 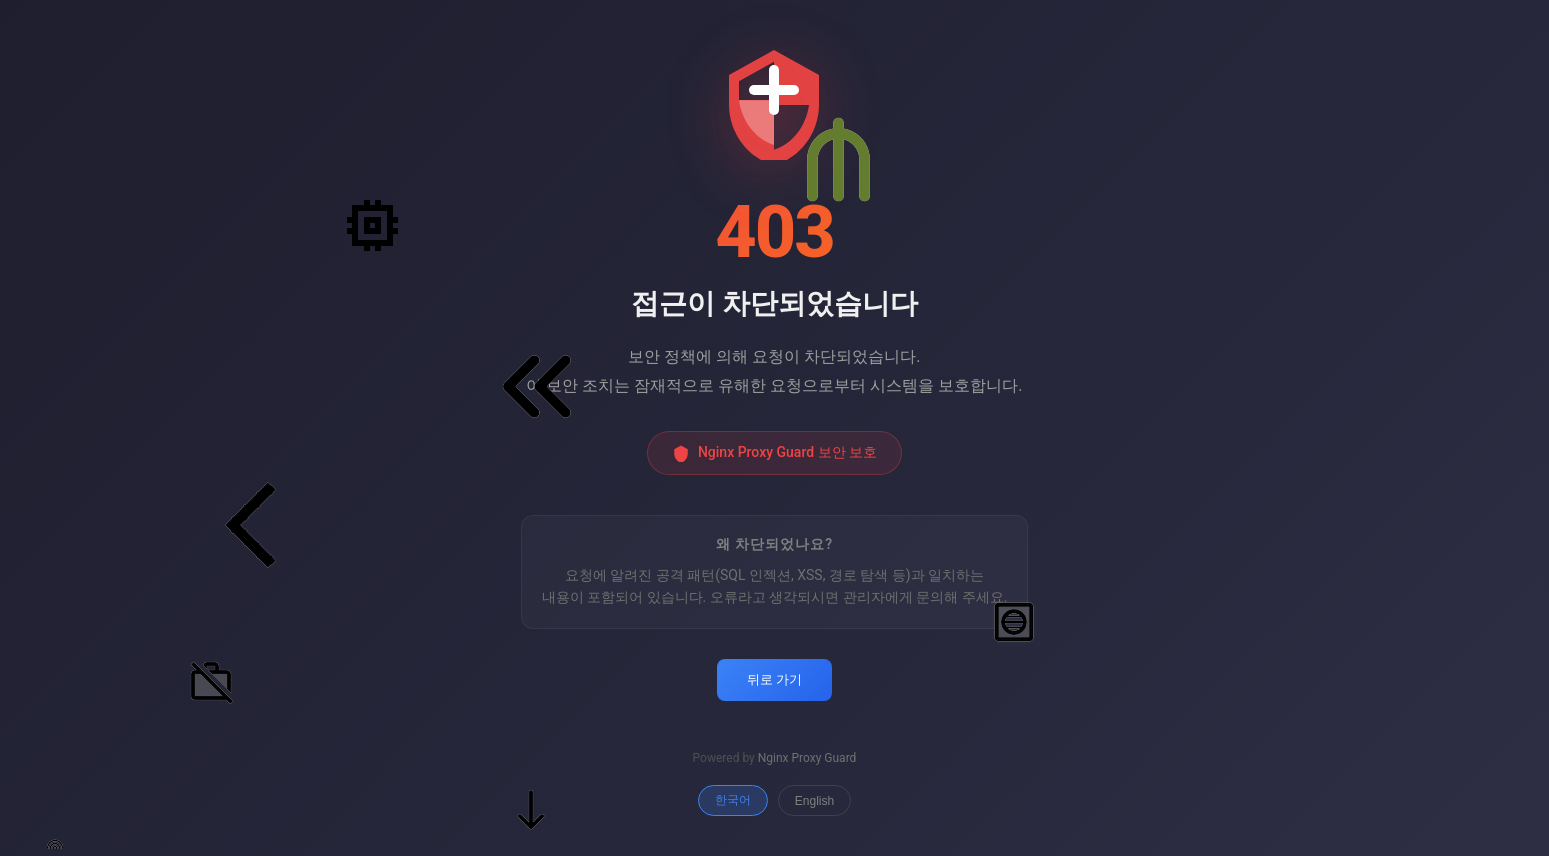 I want to click on work mode disabled or turned off, so click(x=211, y=682).